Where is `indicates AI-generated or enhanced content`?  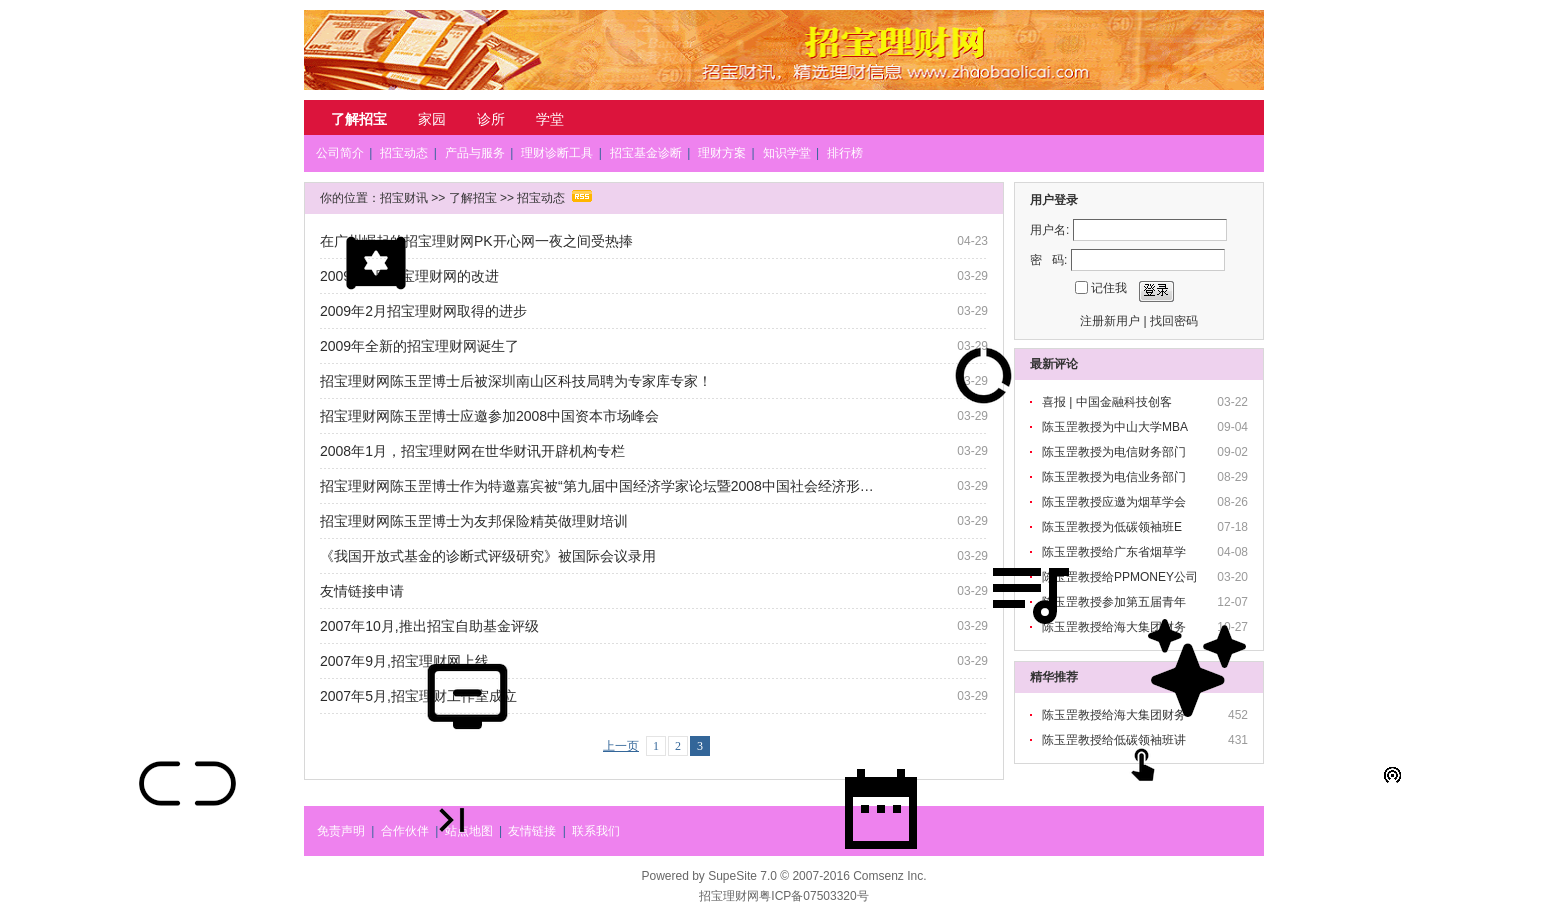 indicates AI-generated or enhanced content is located at coordinates (1197, 668).